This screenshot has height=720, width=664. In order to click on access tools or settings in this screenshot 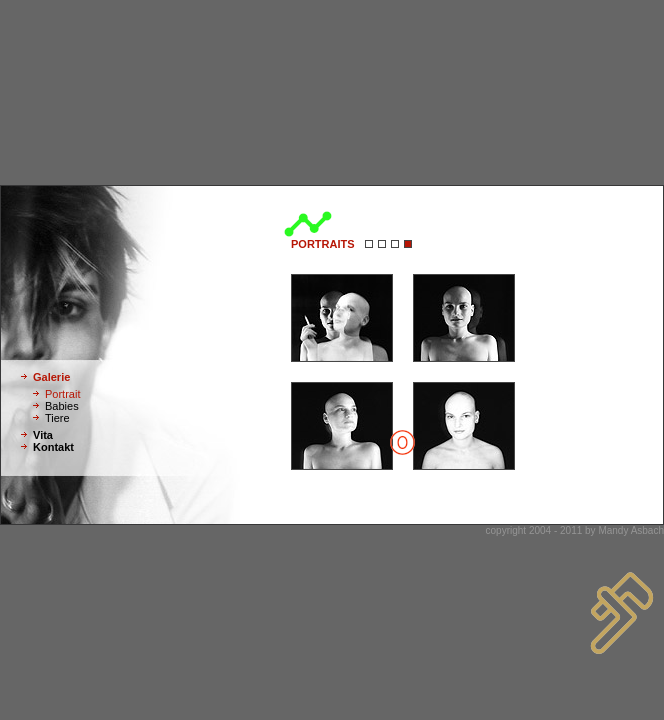, I will do `click(618, 613)`.